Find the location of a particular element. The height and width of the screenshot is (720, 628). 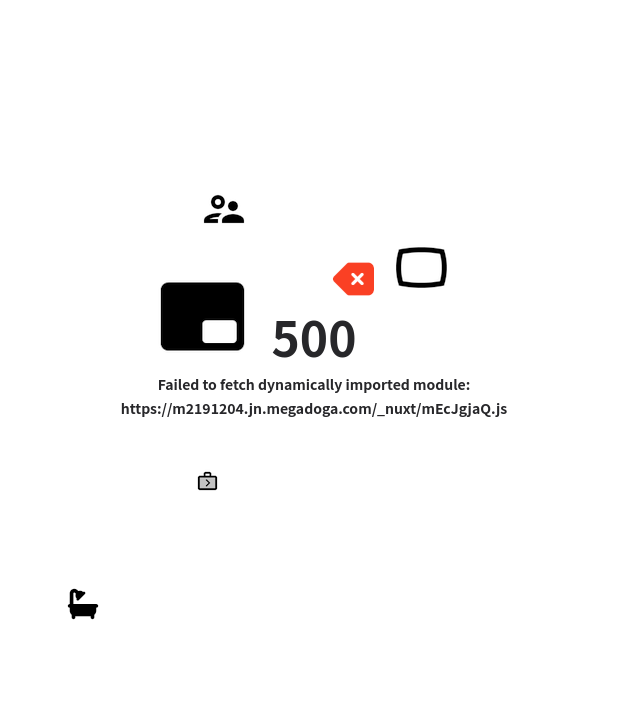

schedule task for next week is located at coordinates (207, 480).